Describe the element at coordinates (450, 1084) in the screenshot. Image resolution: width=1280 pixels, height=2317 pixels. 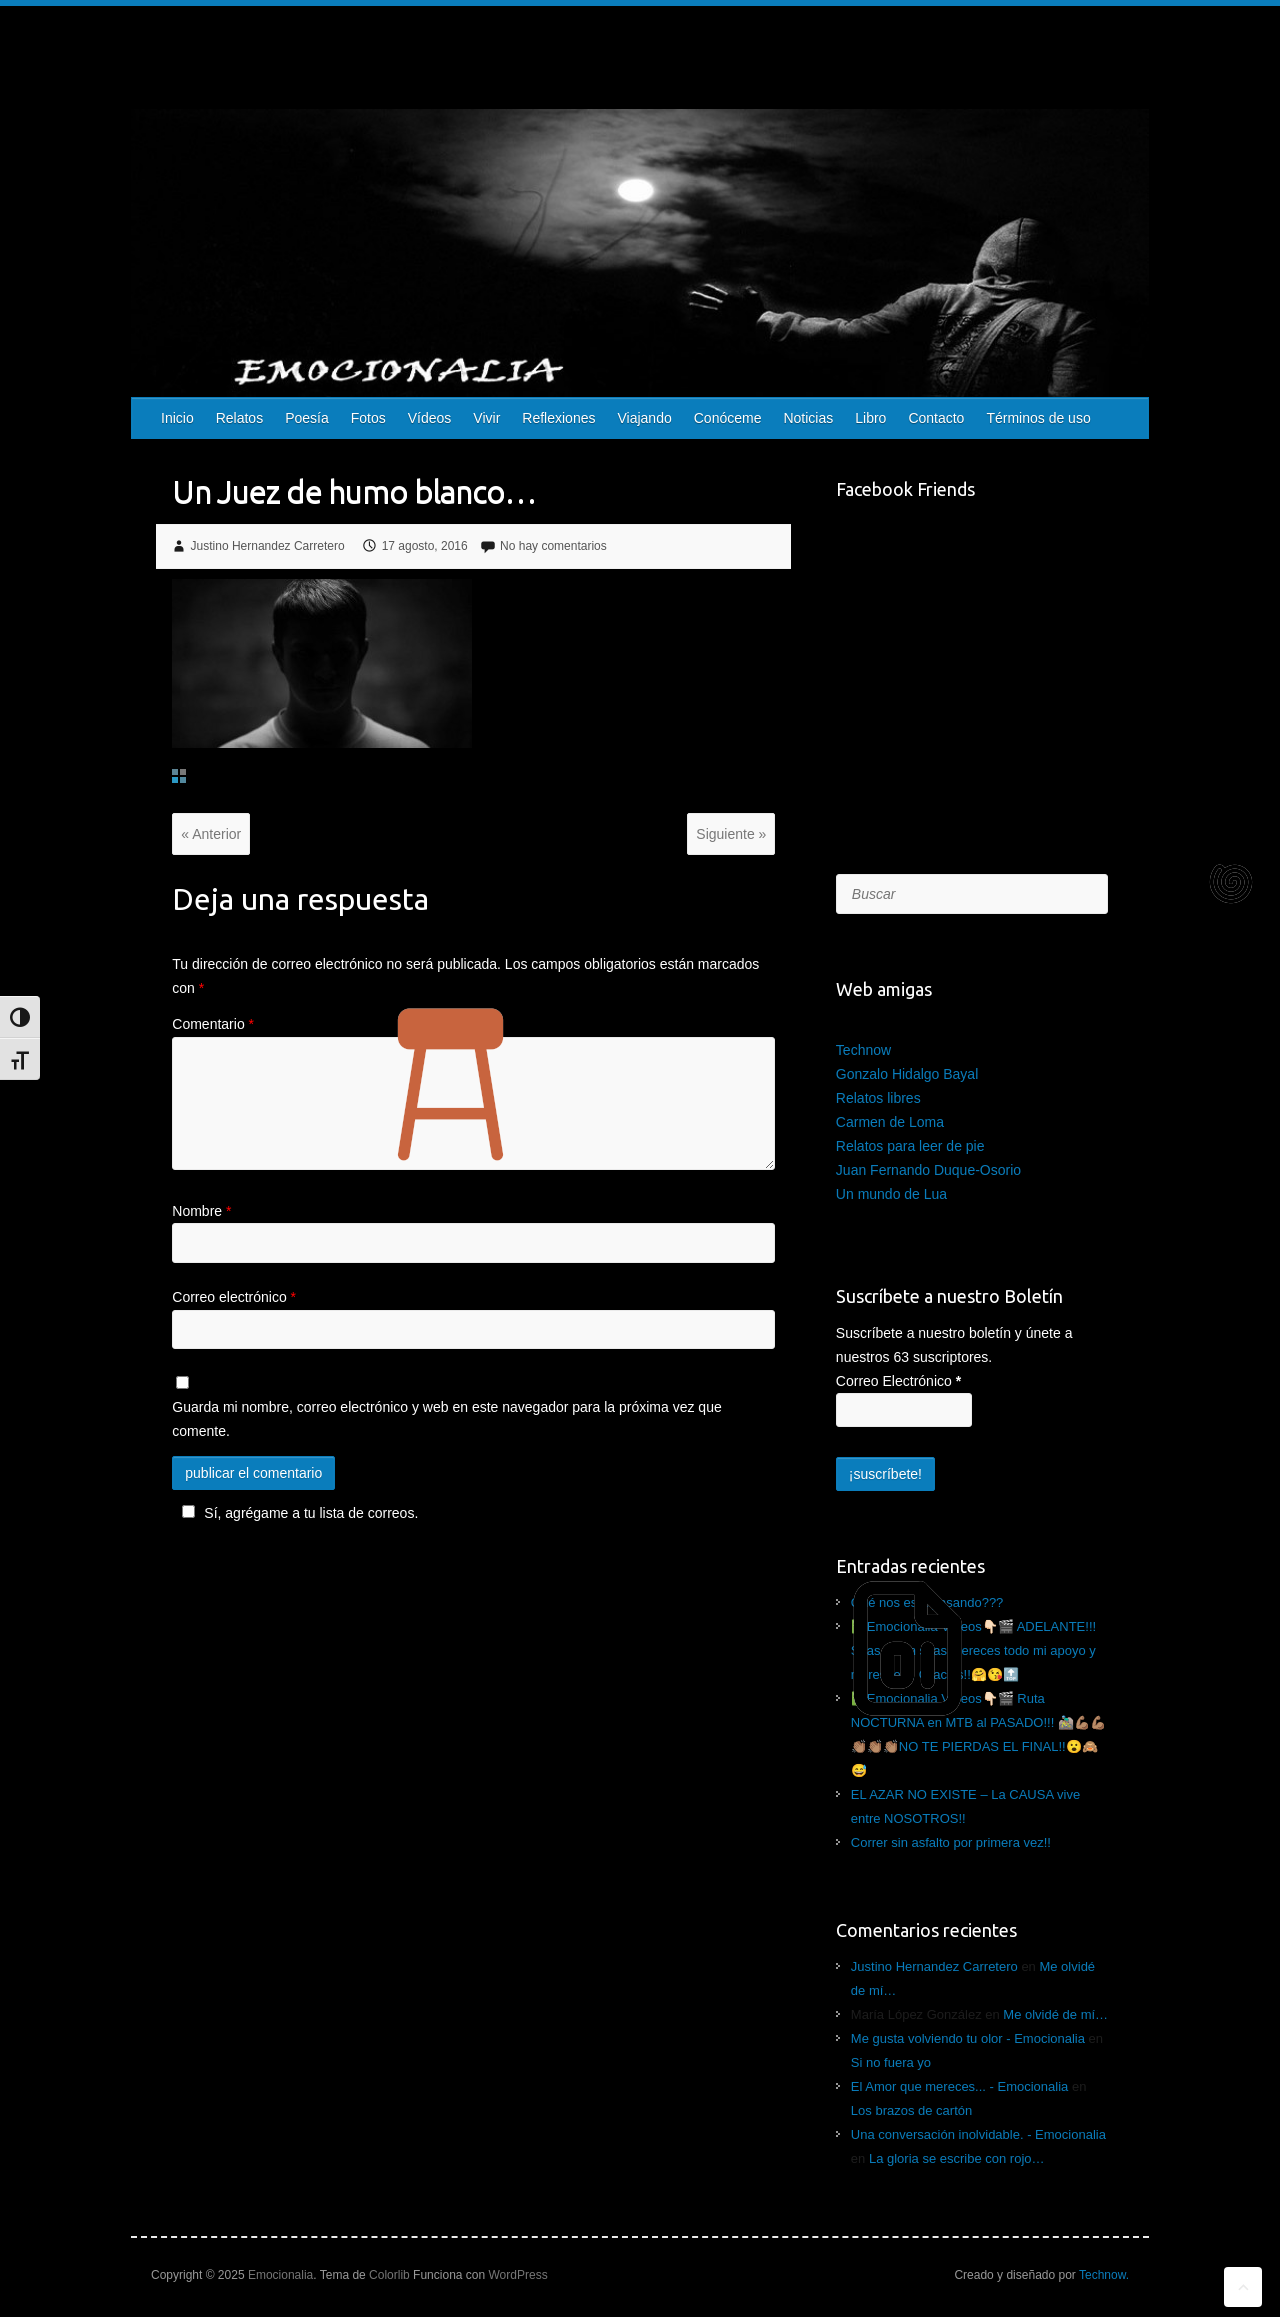
I see `furniture item in a home decor or interior design app` at that location.